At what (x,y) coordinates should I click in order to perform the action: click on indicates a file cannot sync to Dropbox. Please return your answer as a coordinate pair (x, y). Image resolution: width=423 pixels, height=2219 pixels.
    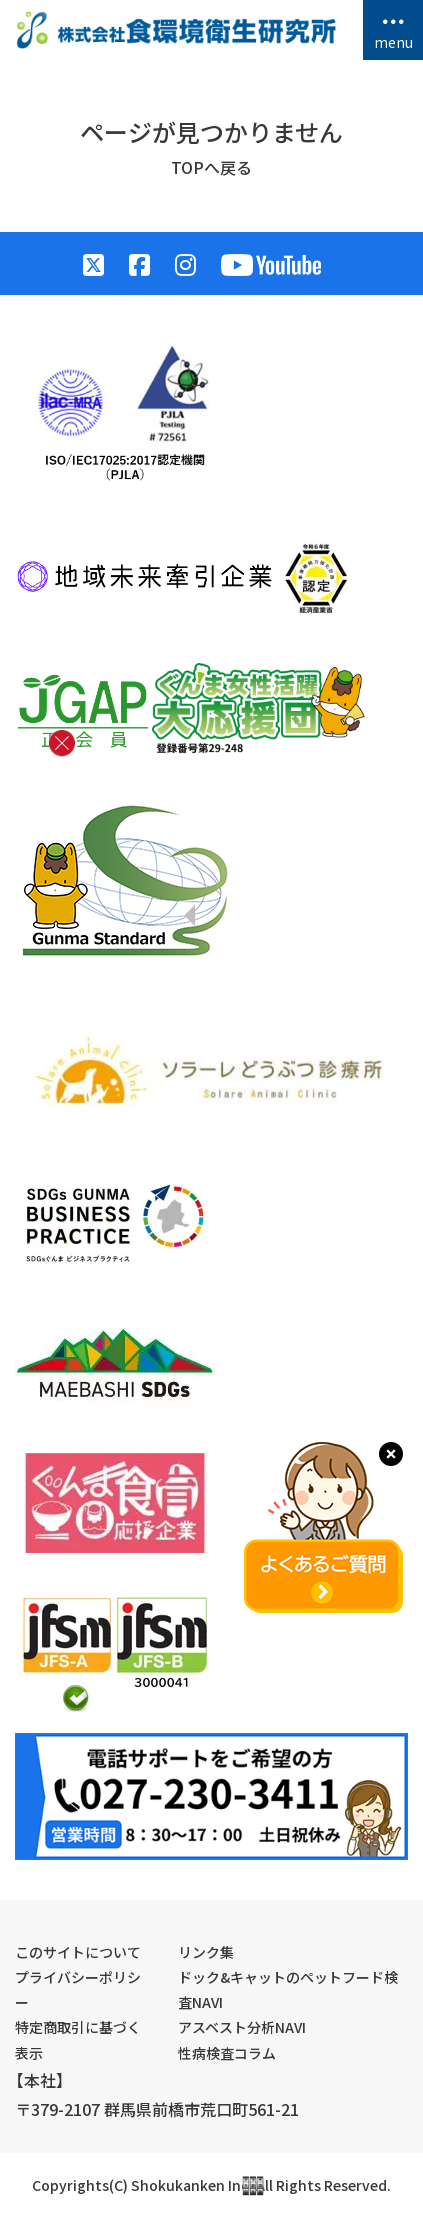
    Looking at the image, I should click on (62, 743).